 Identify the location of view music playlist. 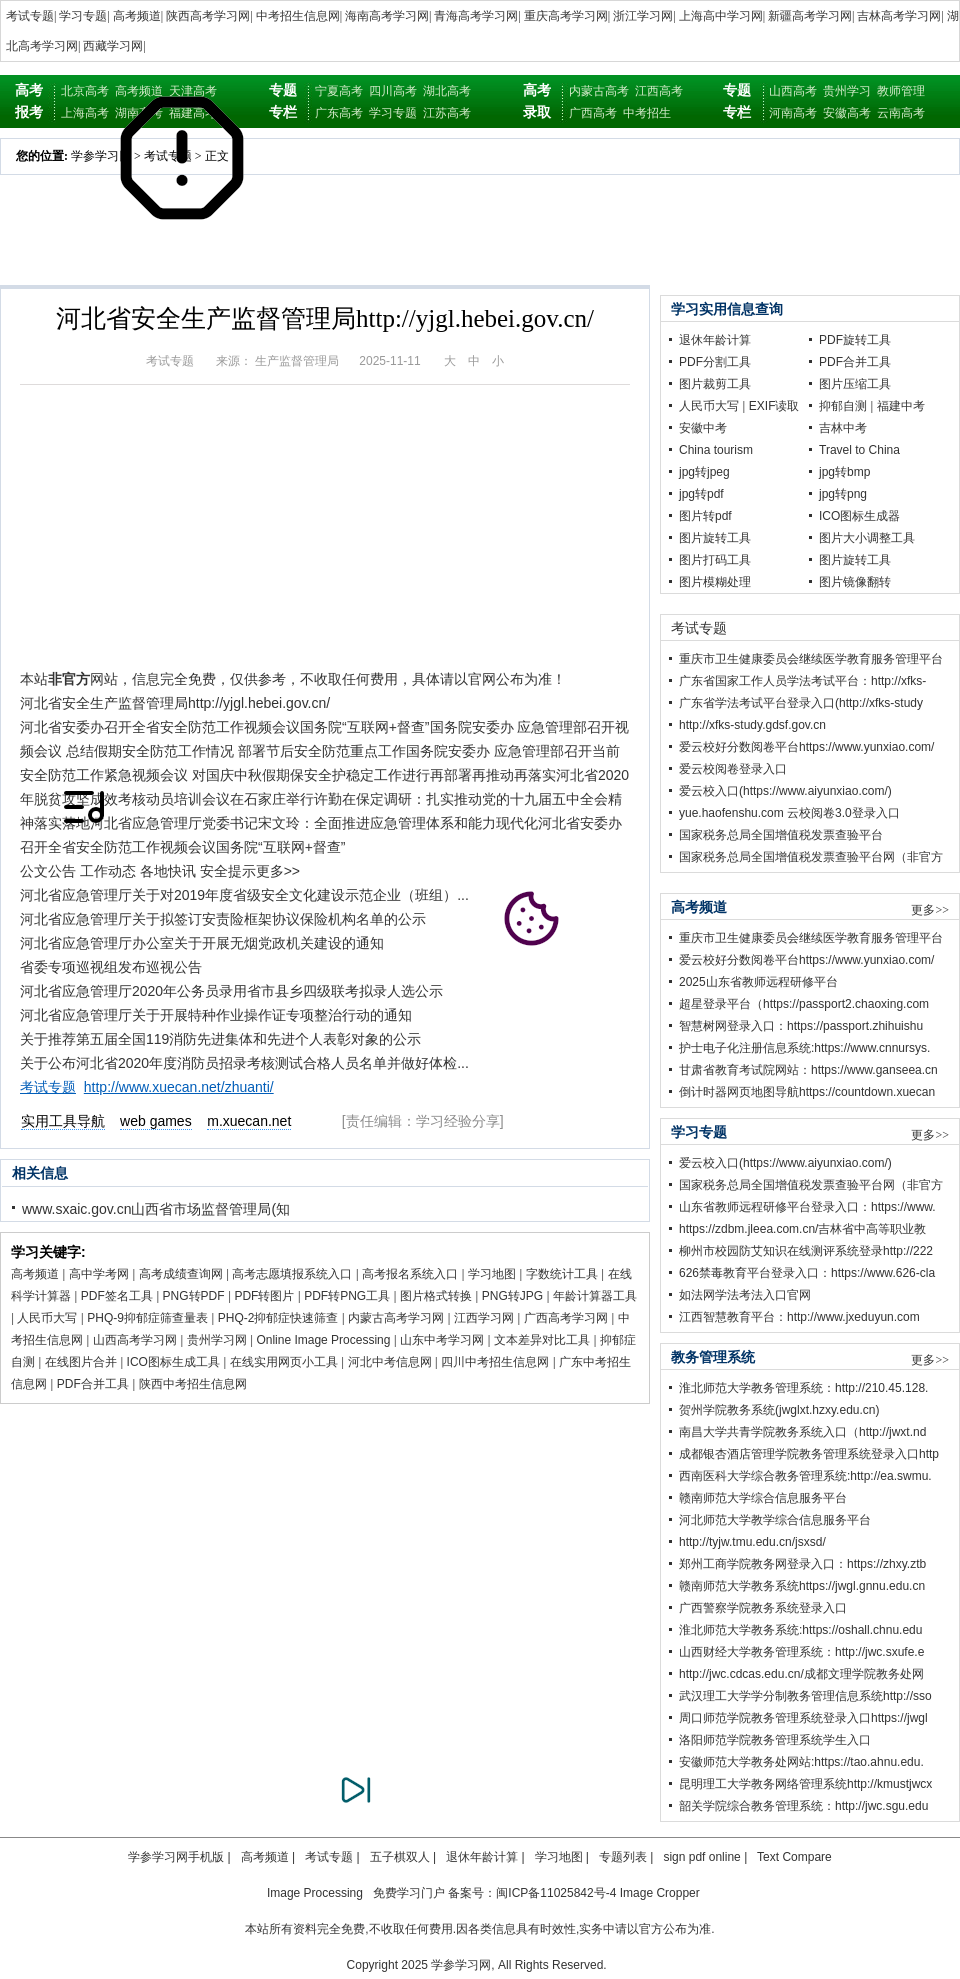
(84, 807).